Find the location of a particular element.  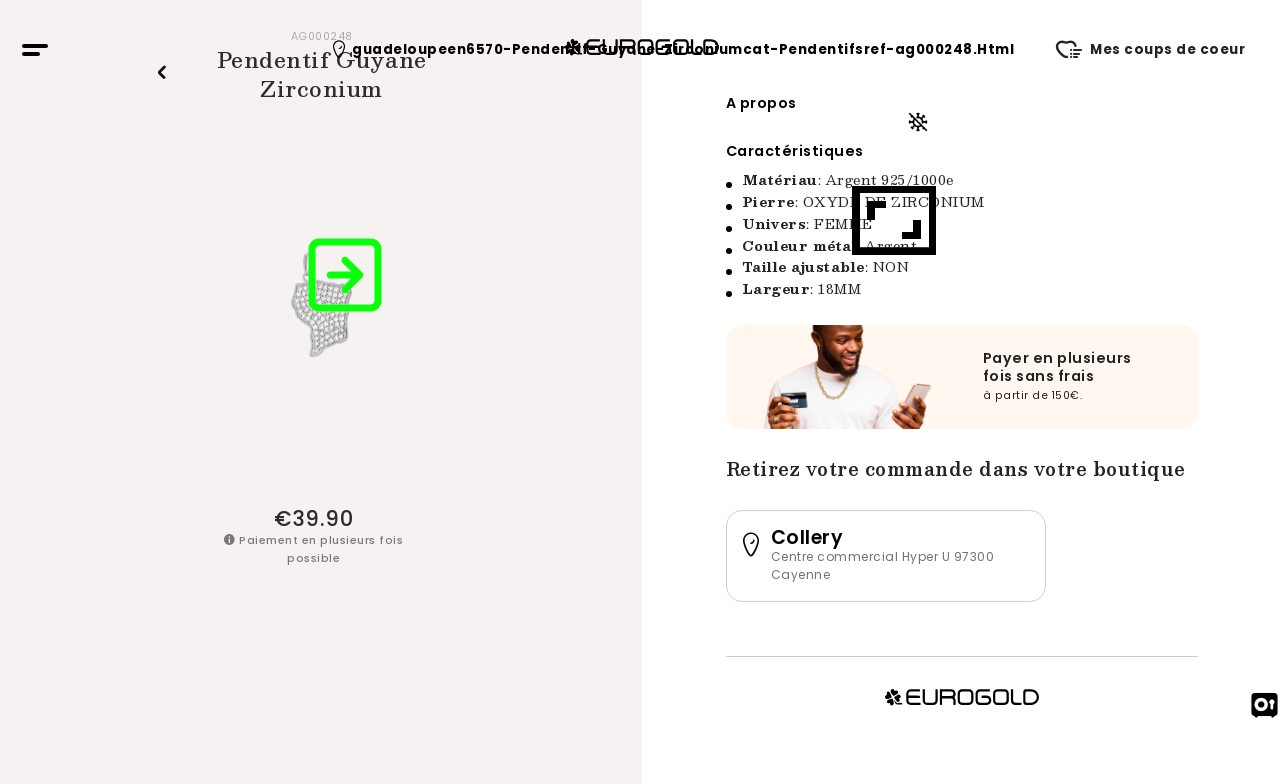

proceed to the next step is located at coordinates (345, 275).